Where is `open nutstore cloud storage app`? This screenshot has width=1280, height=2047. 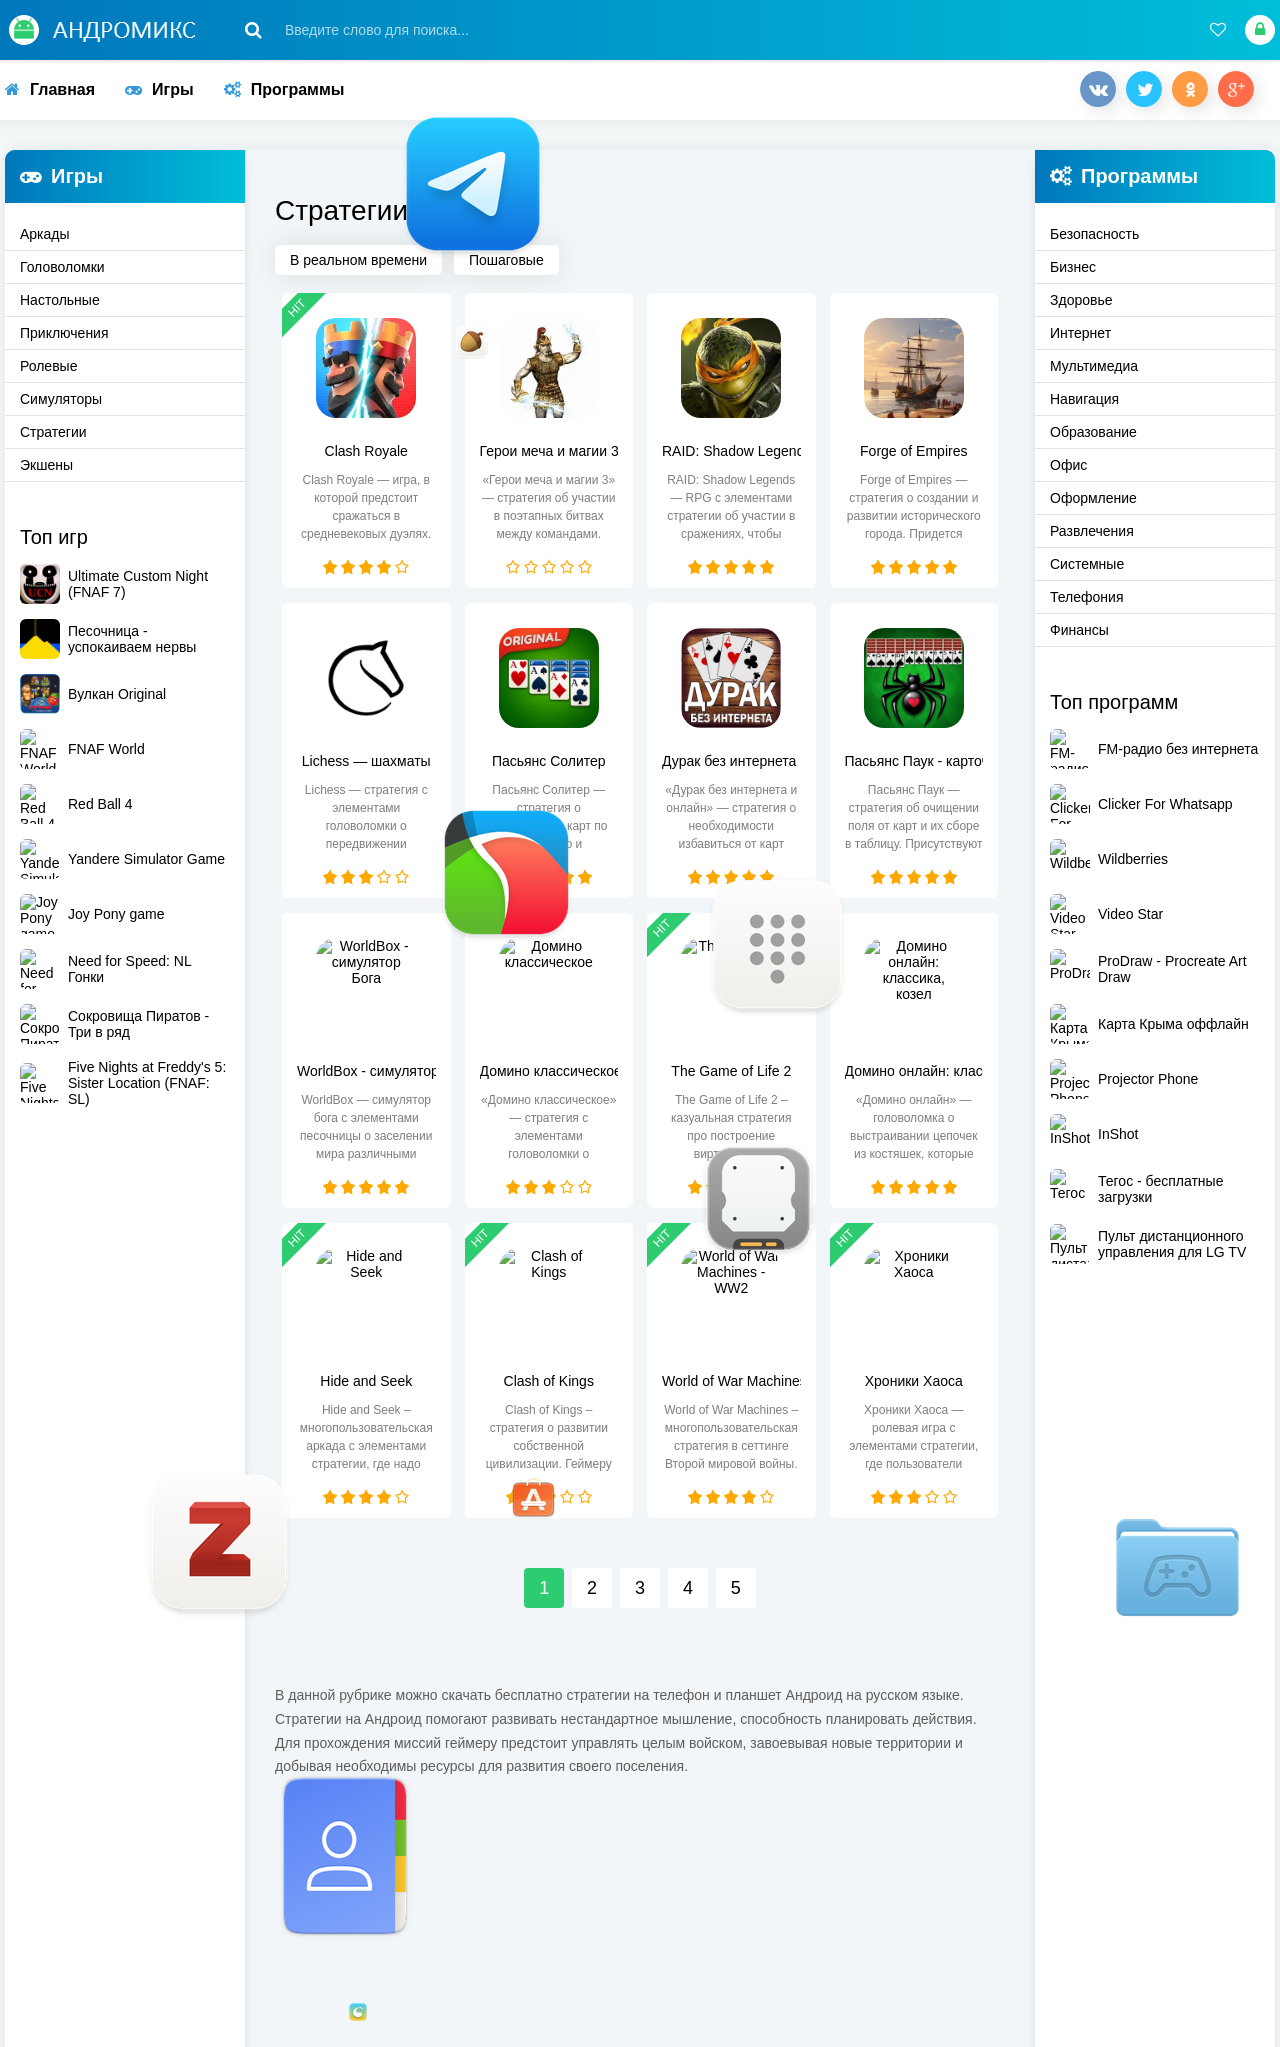
open nutstore cloud storage app is located at coordinates (471, 341).